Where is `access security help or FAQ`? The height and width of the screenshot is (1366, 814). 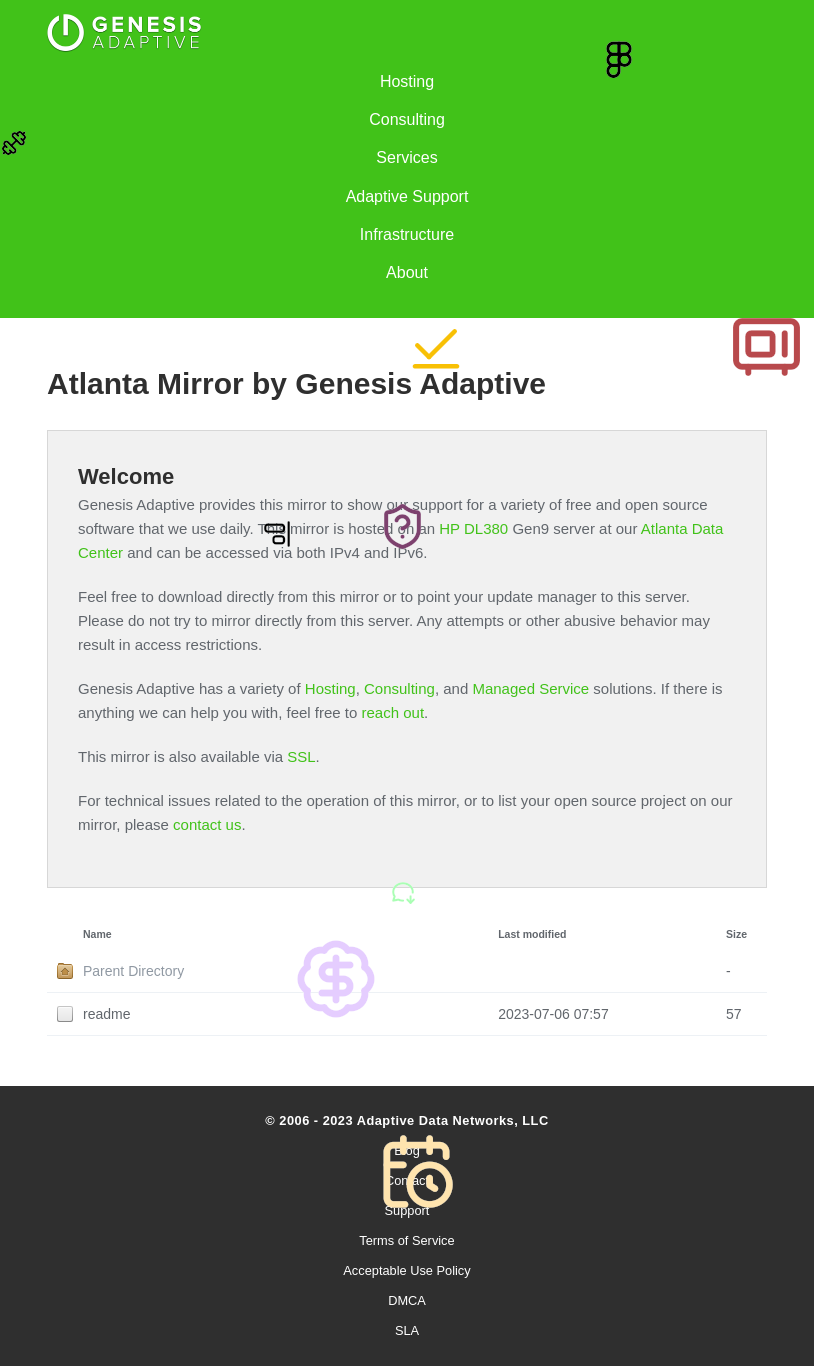
access security help or FAQ is located at coordinates (402, 526).